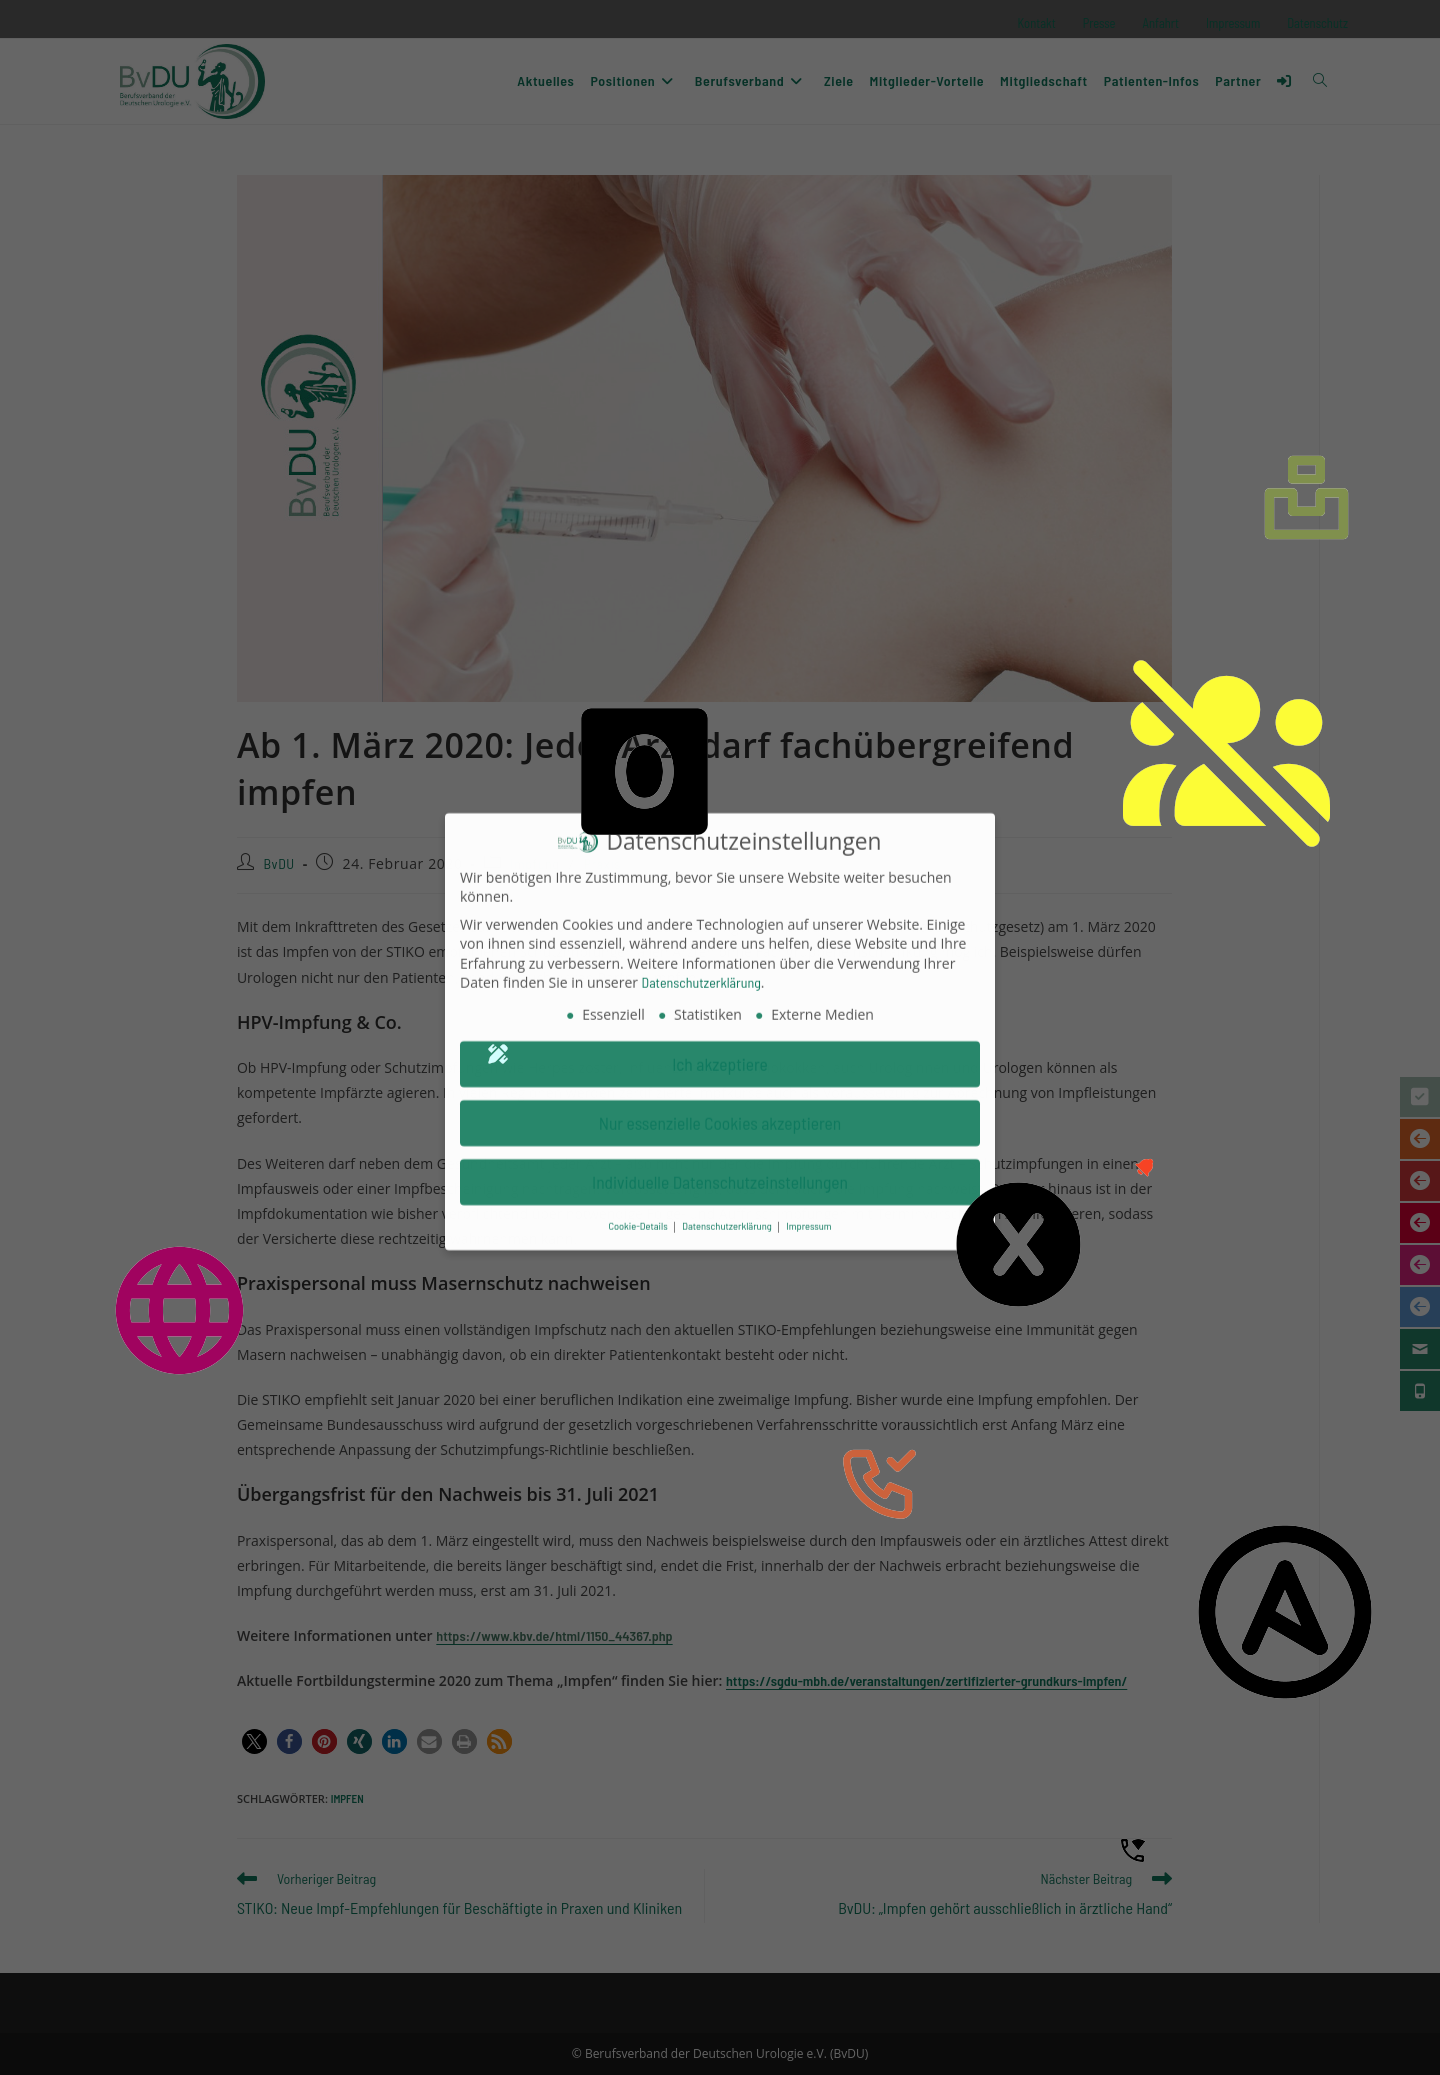  What do you see at coordinates (879, 1482) in the screenshot?
I see `call completed successfully` at bounding box center [879, 1482].